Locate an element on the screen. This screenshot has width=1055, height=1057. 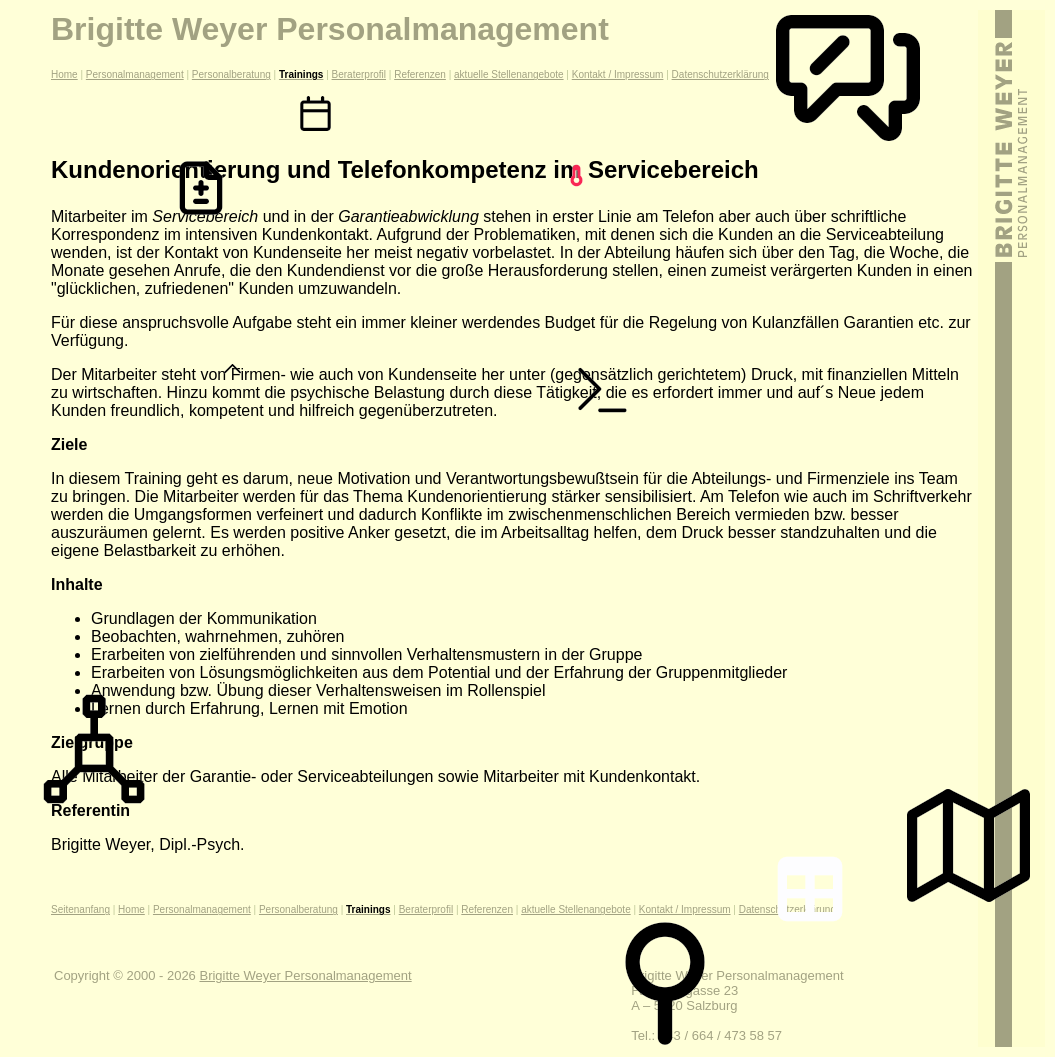
indicates a duplicate discussion thread is located at coordinates (848, 78).